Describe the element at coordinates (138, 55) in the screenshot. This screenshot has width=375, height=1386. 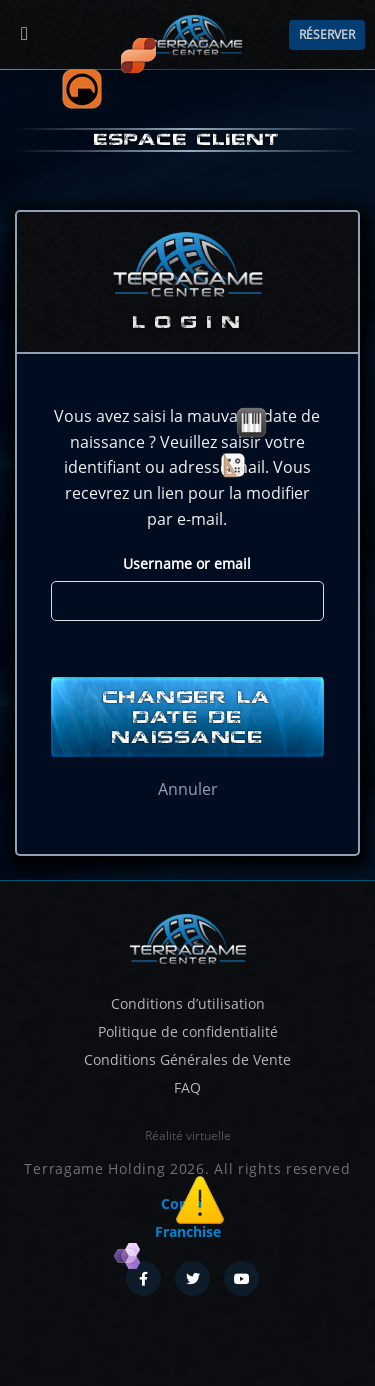
I see `open microsoft power apps` at that location.